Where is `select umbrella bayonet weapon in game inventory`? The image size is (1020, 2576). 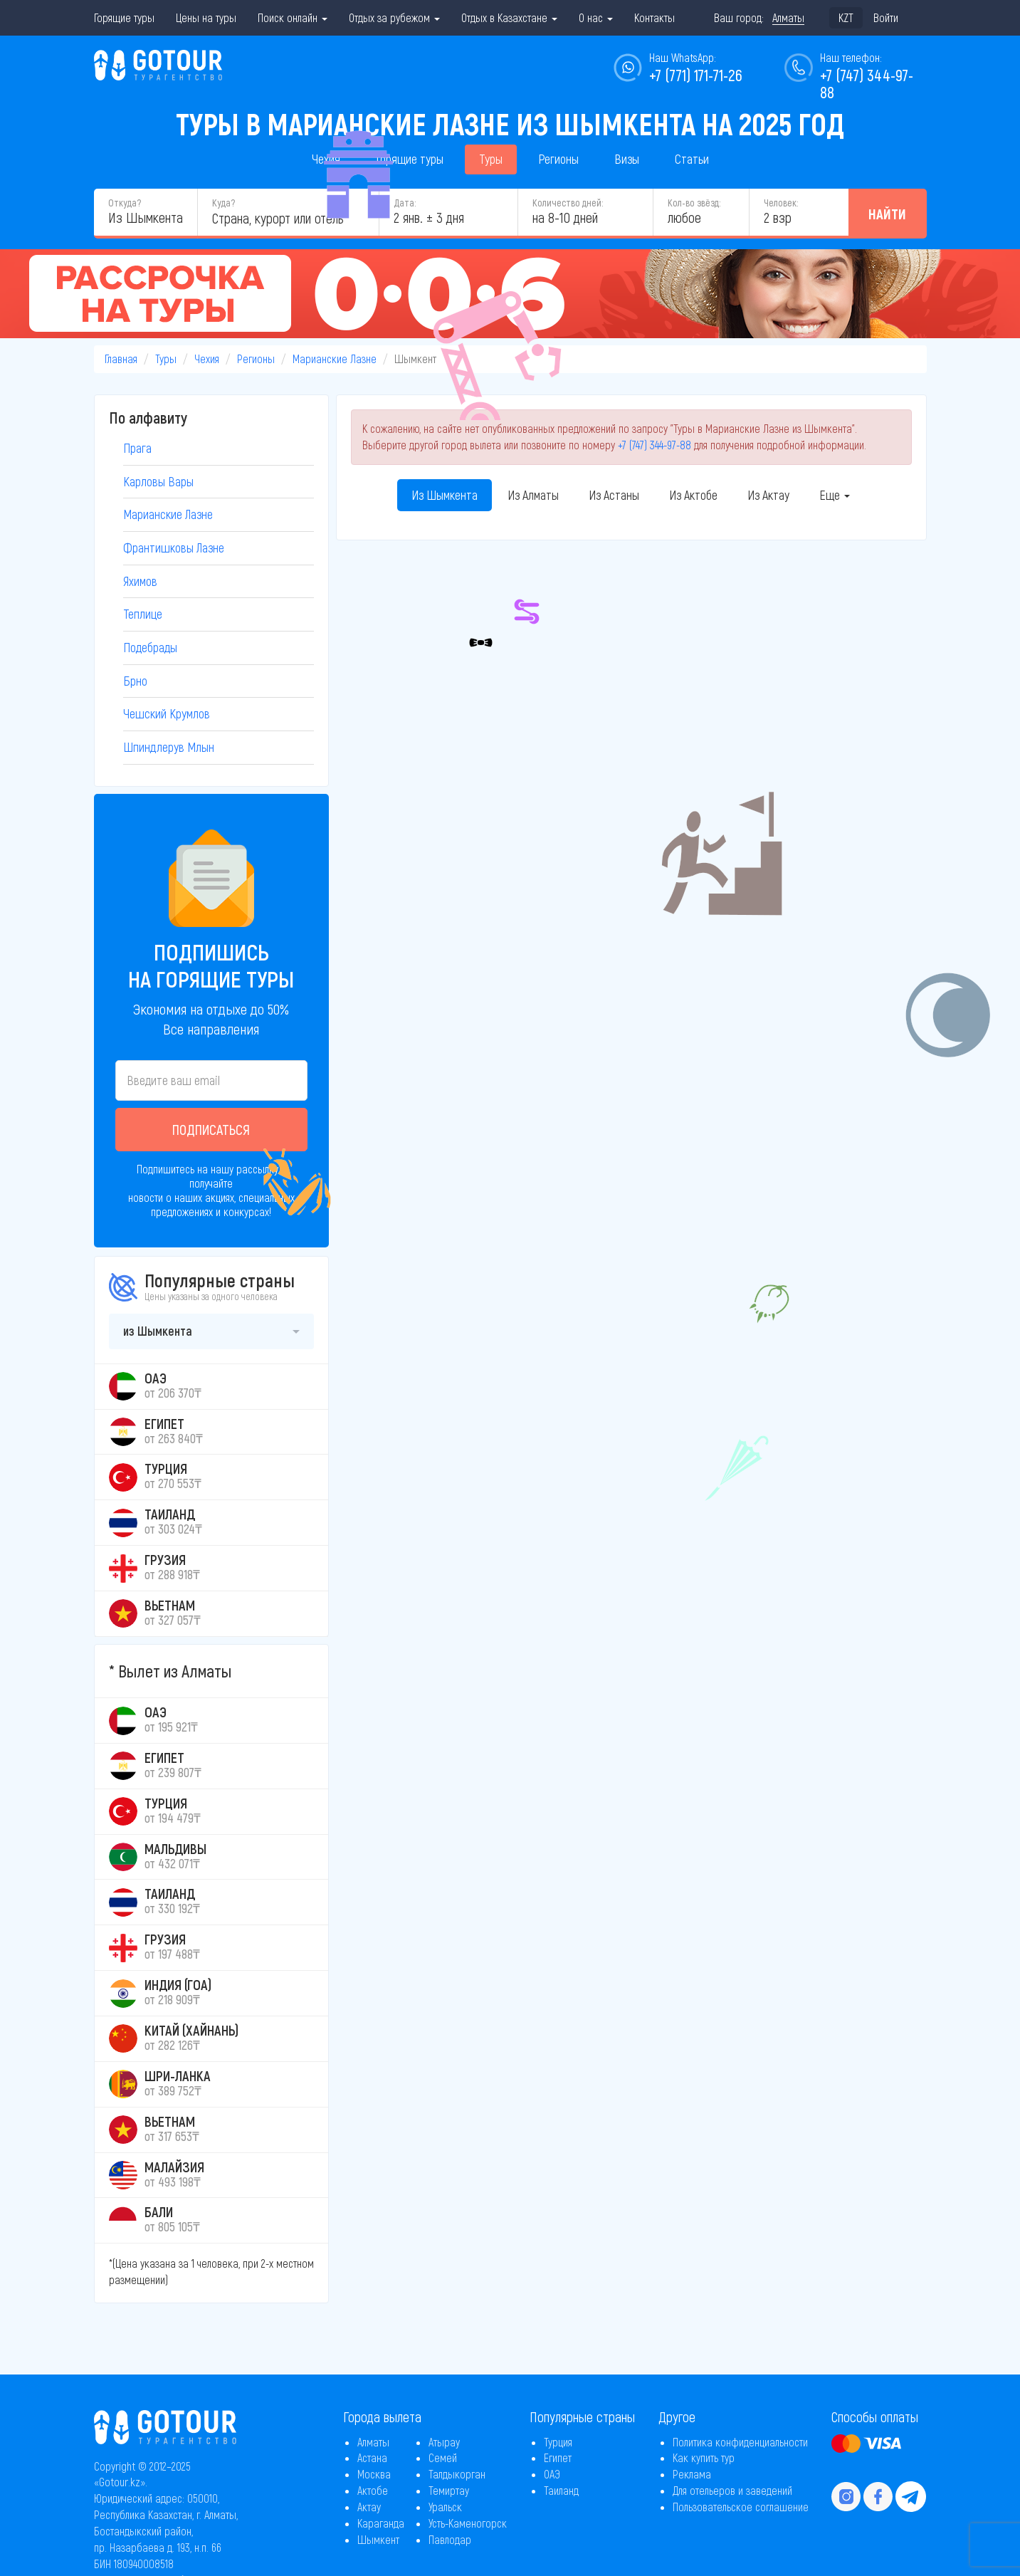 select umbrella bayonet weapon in game inventory is located at coordinates (736, 1469).